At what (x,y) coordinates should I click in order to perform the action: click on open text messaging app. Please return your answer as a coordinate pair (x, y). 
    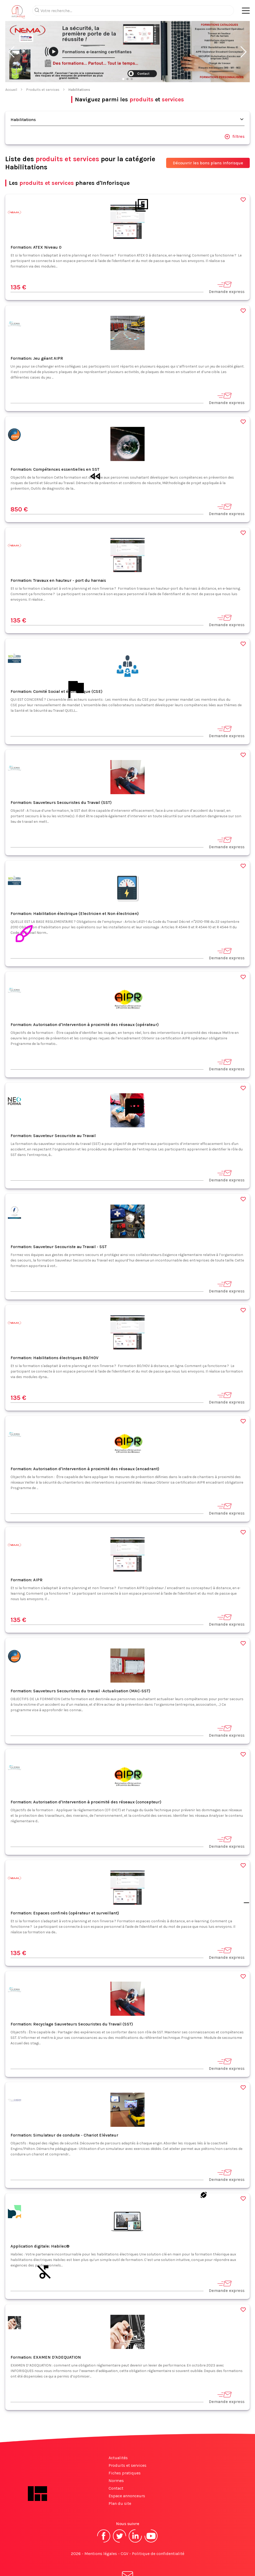
    Looking at the image, I should click on (134, 1108).